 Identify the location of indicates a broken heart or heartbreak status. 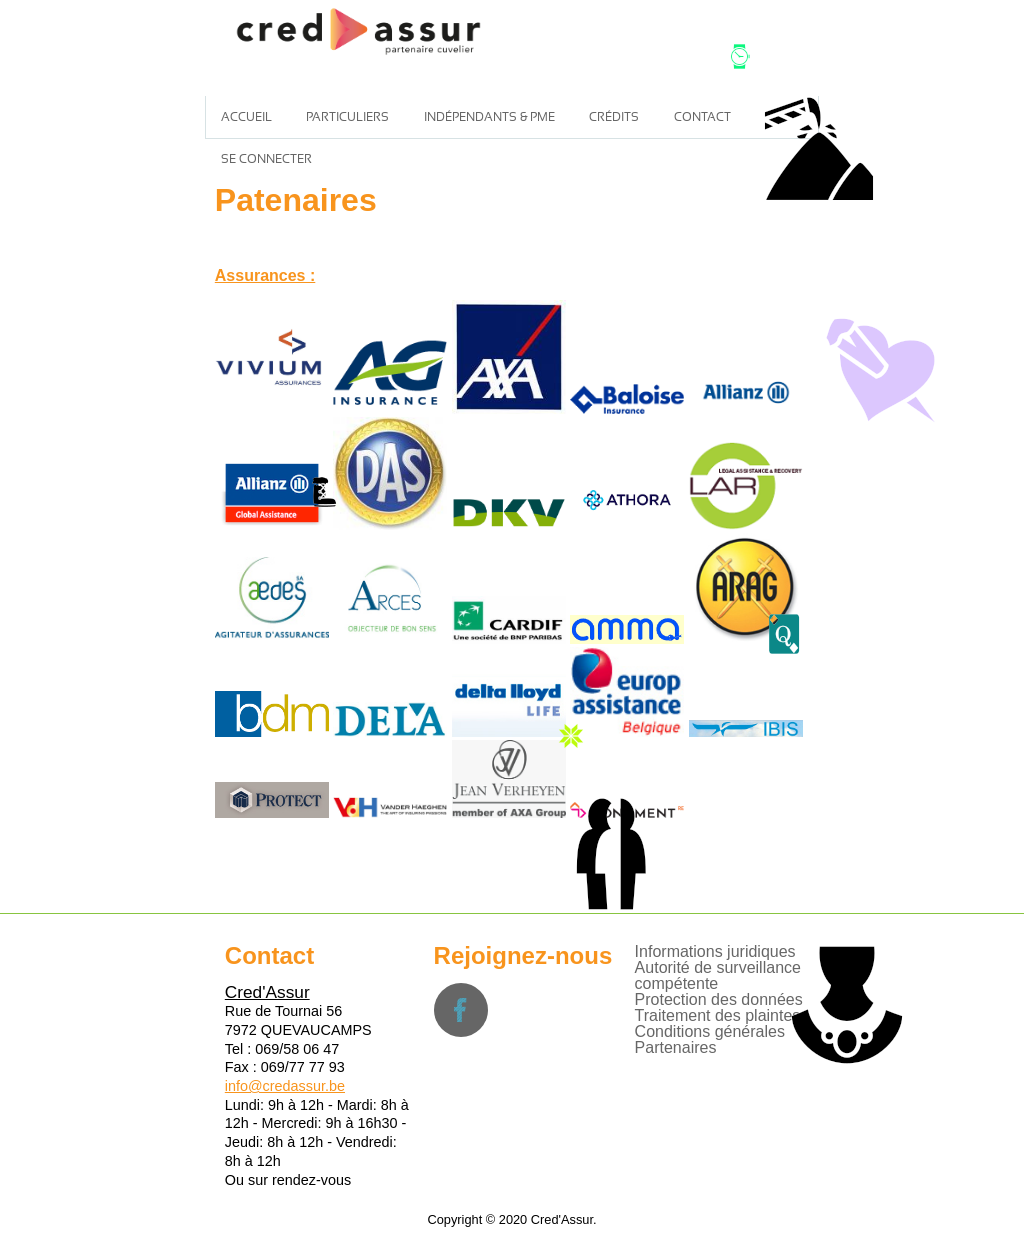
(881, 369).